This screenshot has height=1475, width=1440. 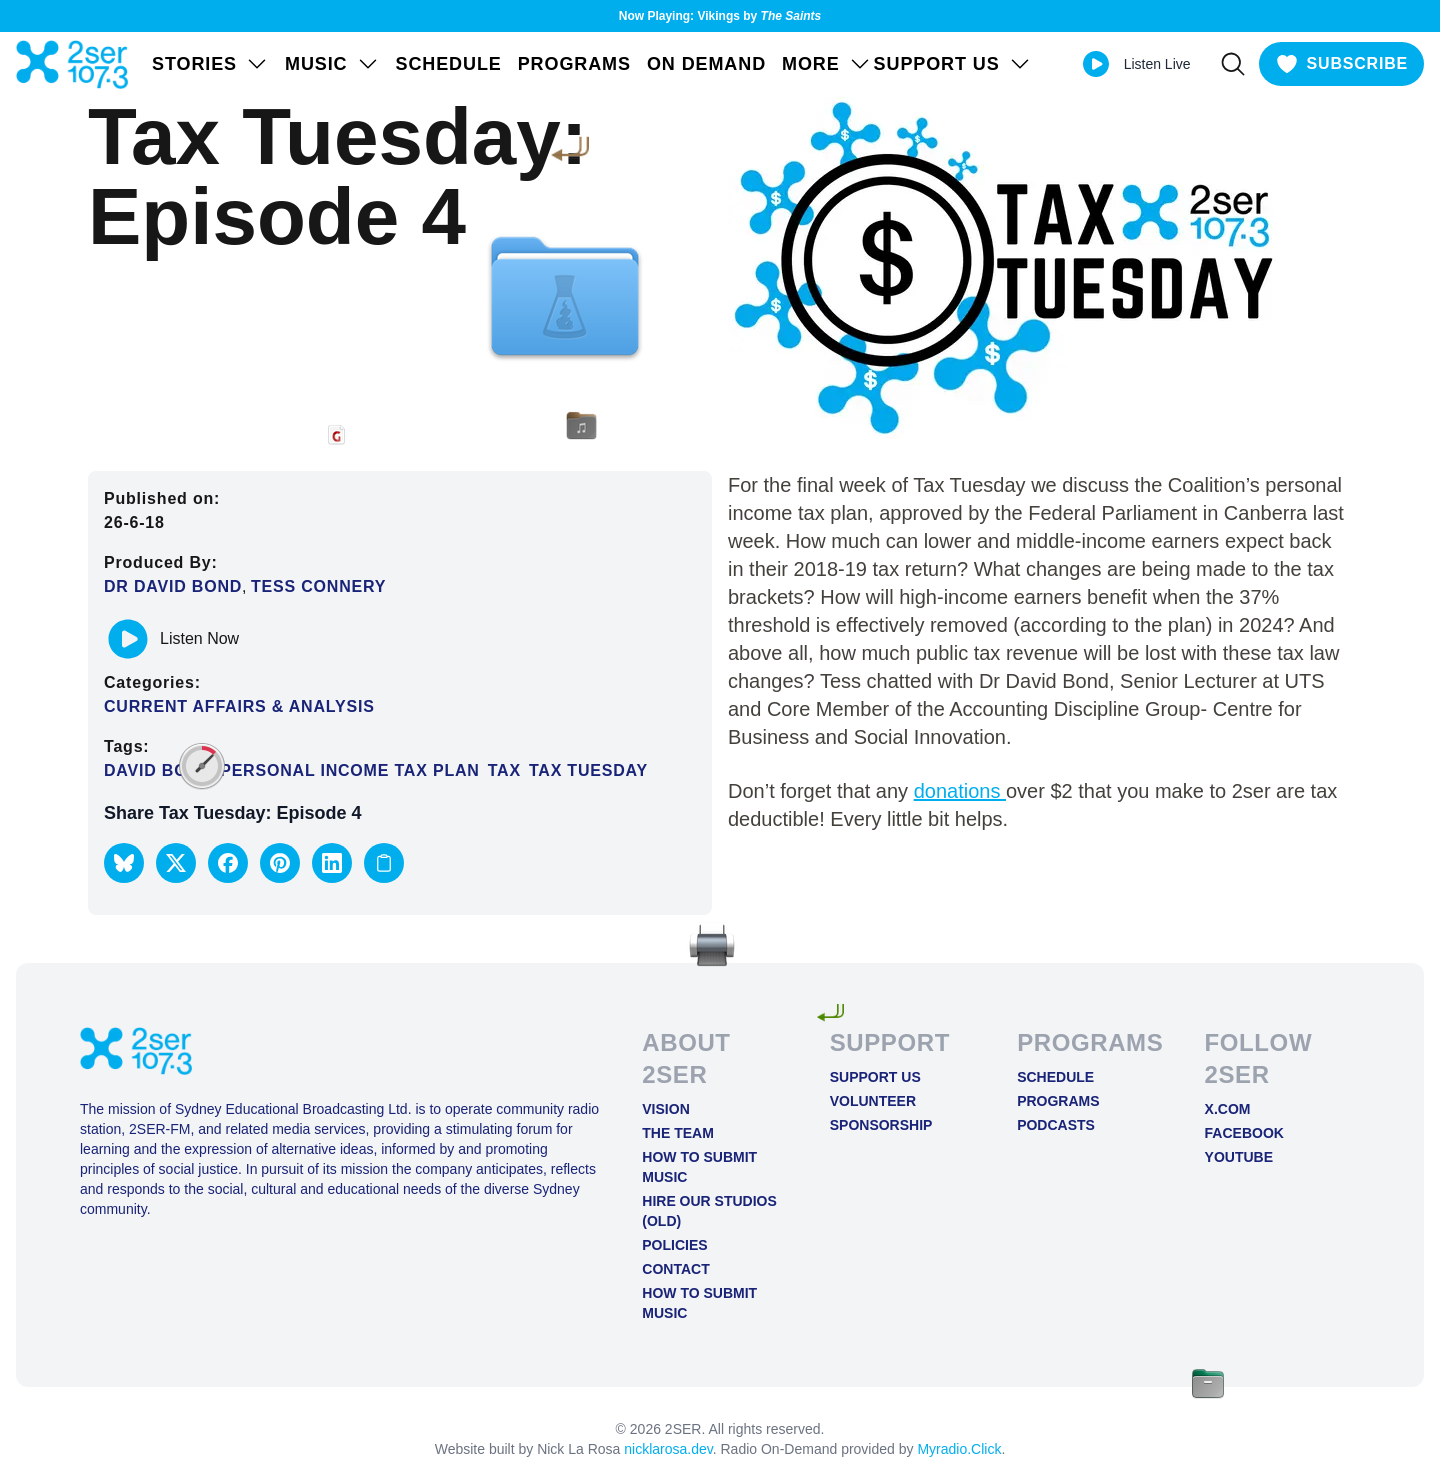 I want to click on reply to all recipients of an email, so click(x=830, y=1011).